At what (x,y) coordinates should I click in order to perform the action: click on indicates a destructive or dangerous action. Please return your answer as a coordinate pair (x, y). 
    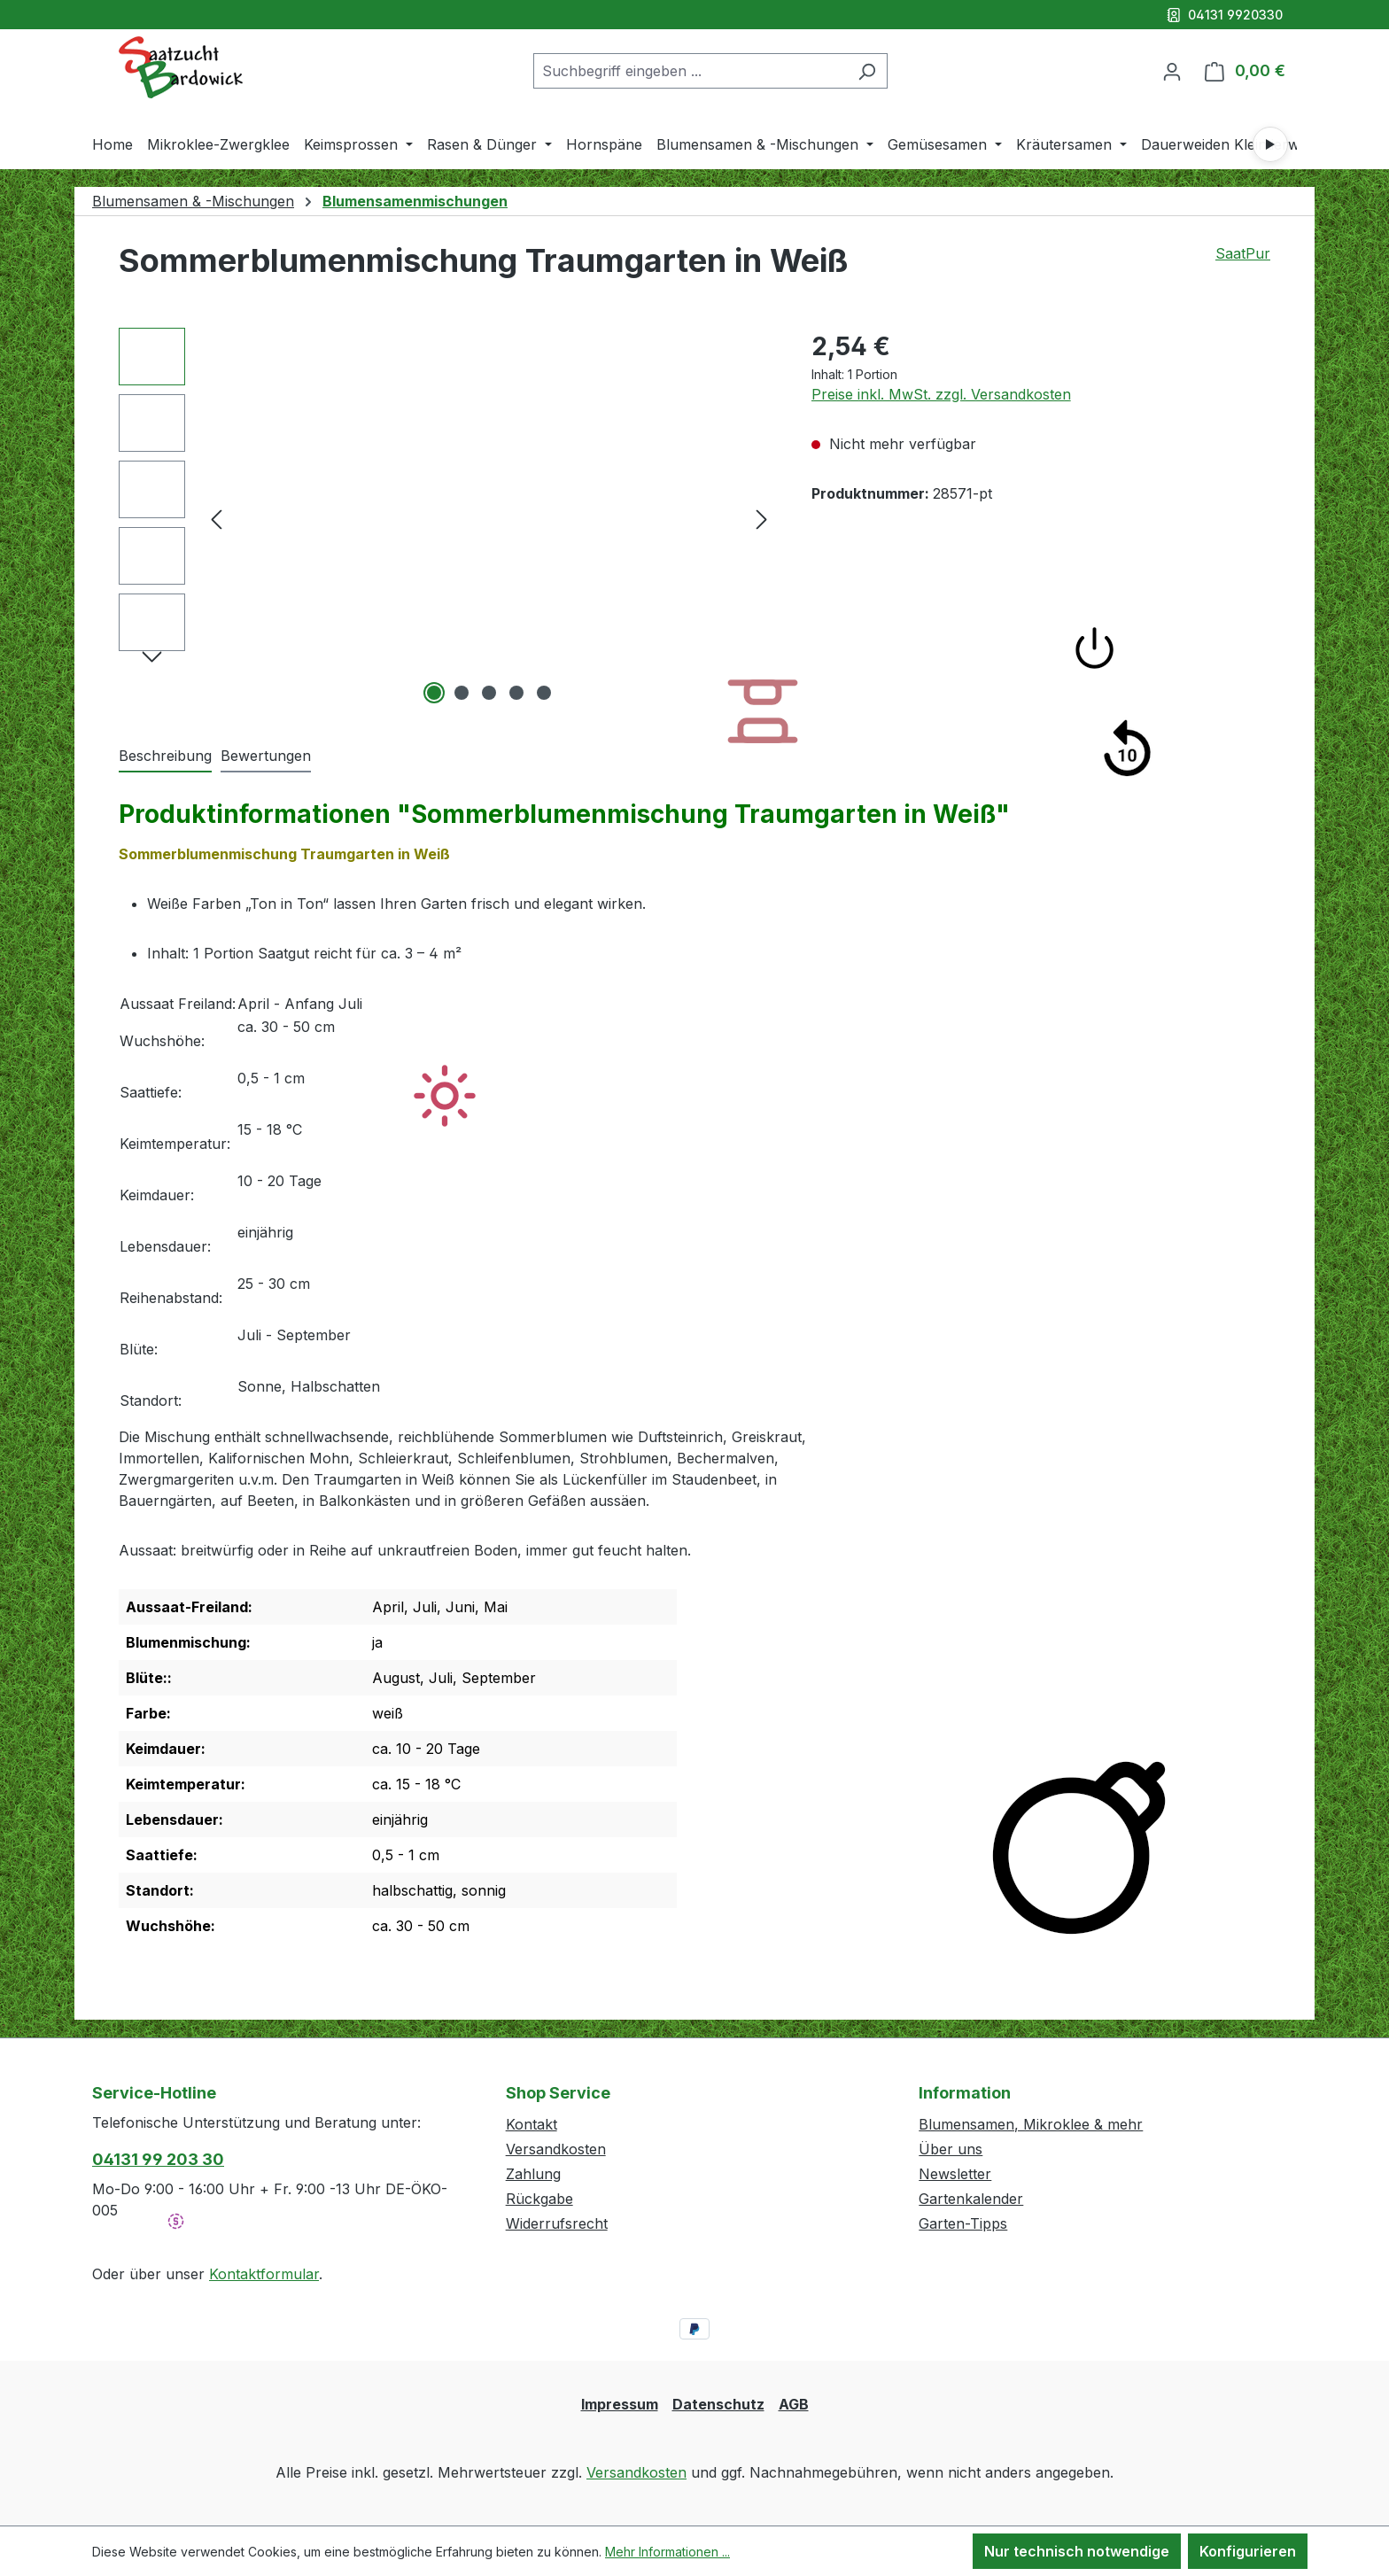
    Looking at the image, I should click on (1079, 1848).